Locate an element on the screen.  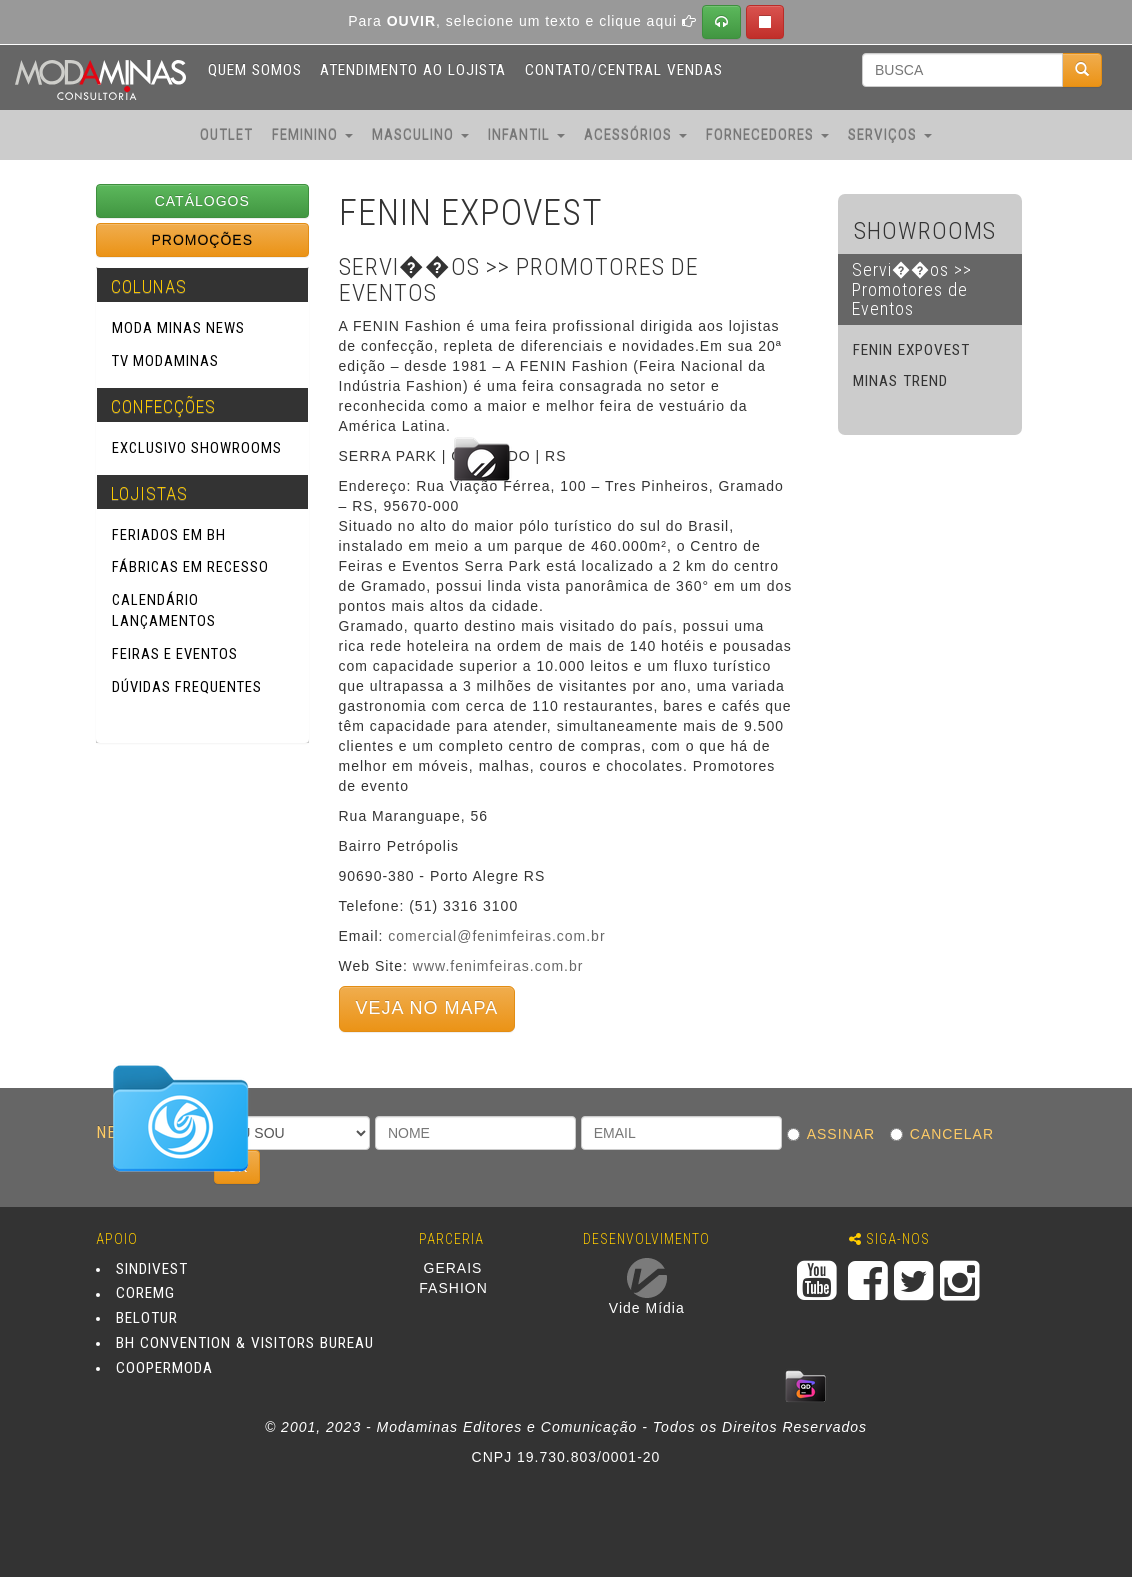
folder containing PlanetScale database files is located at coordinates (481, 460).